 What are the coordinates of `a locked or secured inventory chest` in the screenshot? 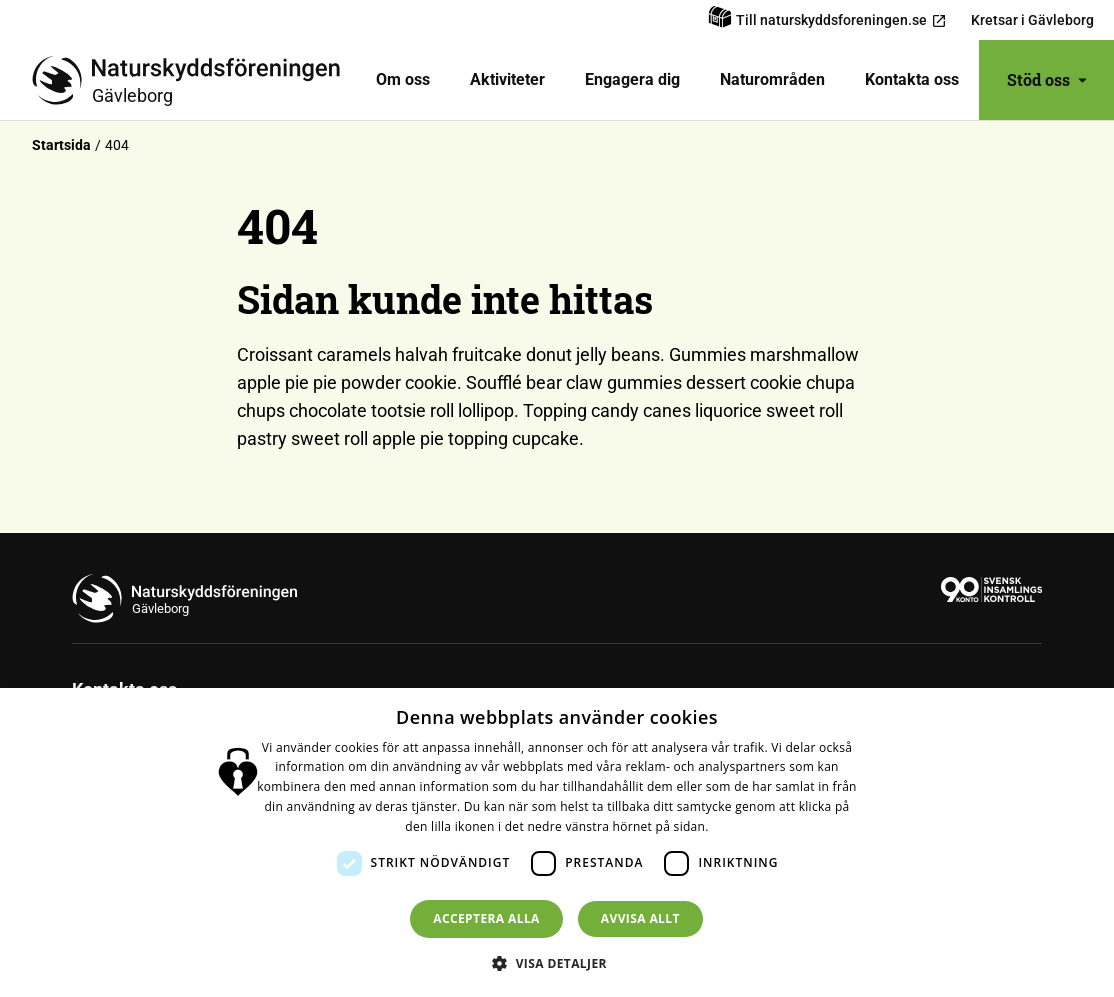 It's located at (720, 17).